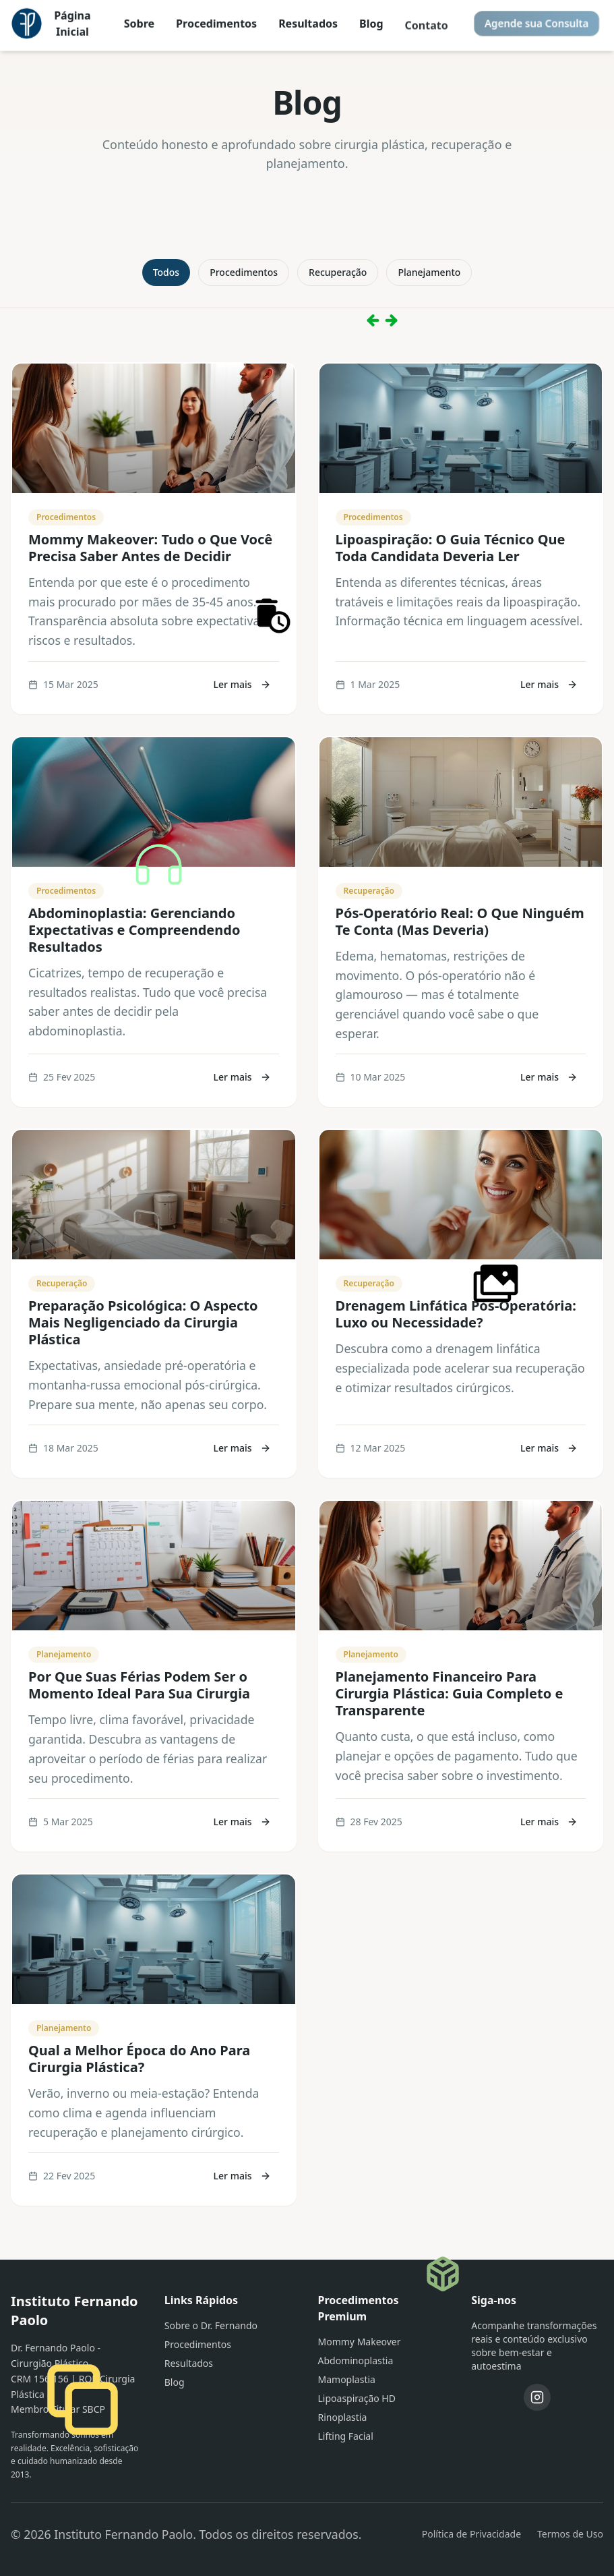 This screenshot has width=614, height=2576. Describe the element at coordinates (382, 320) in the screenshot. I see `adjust horizontal position or spacing` at that location.